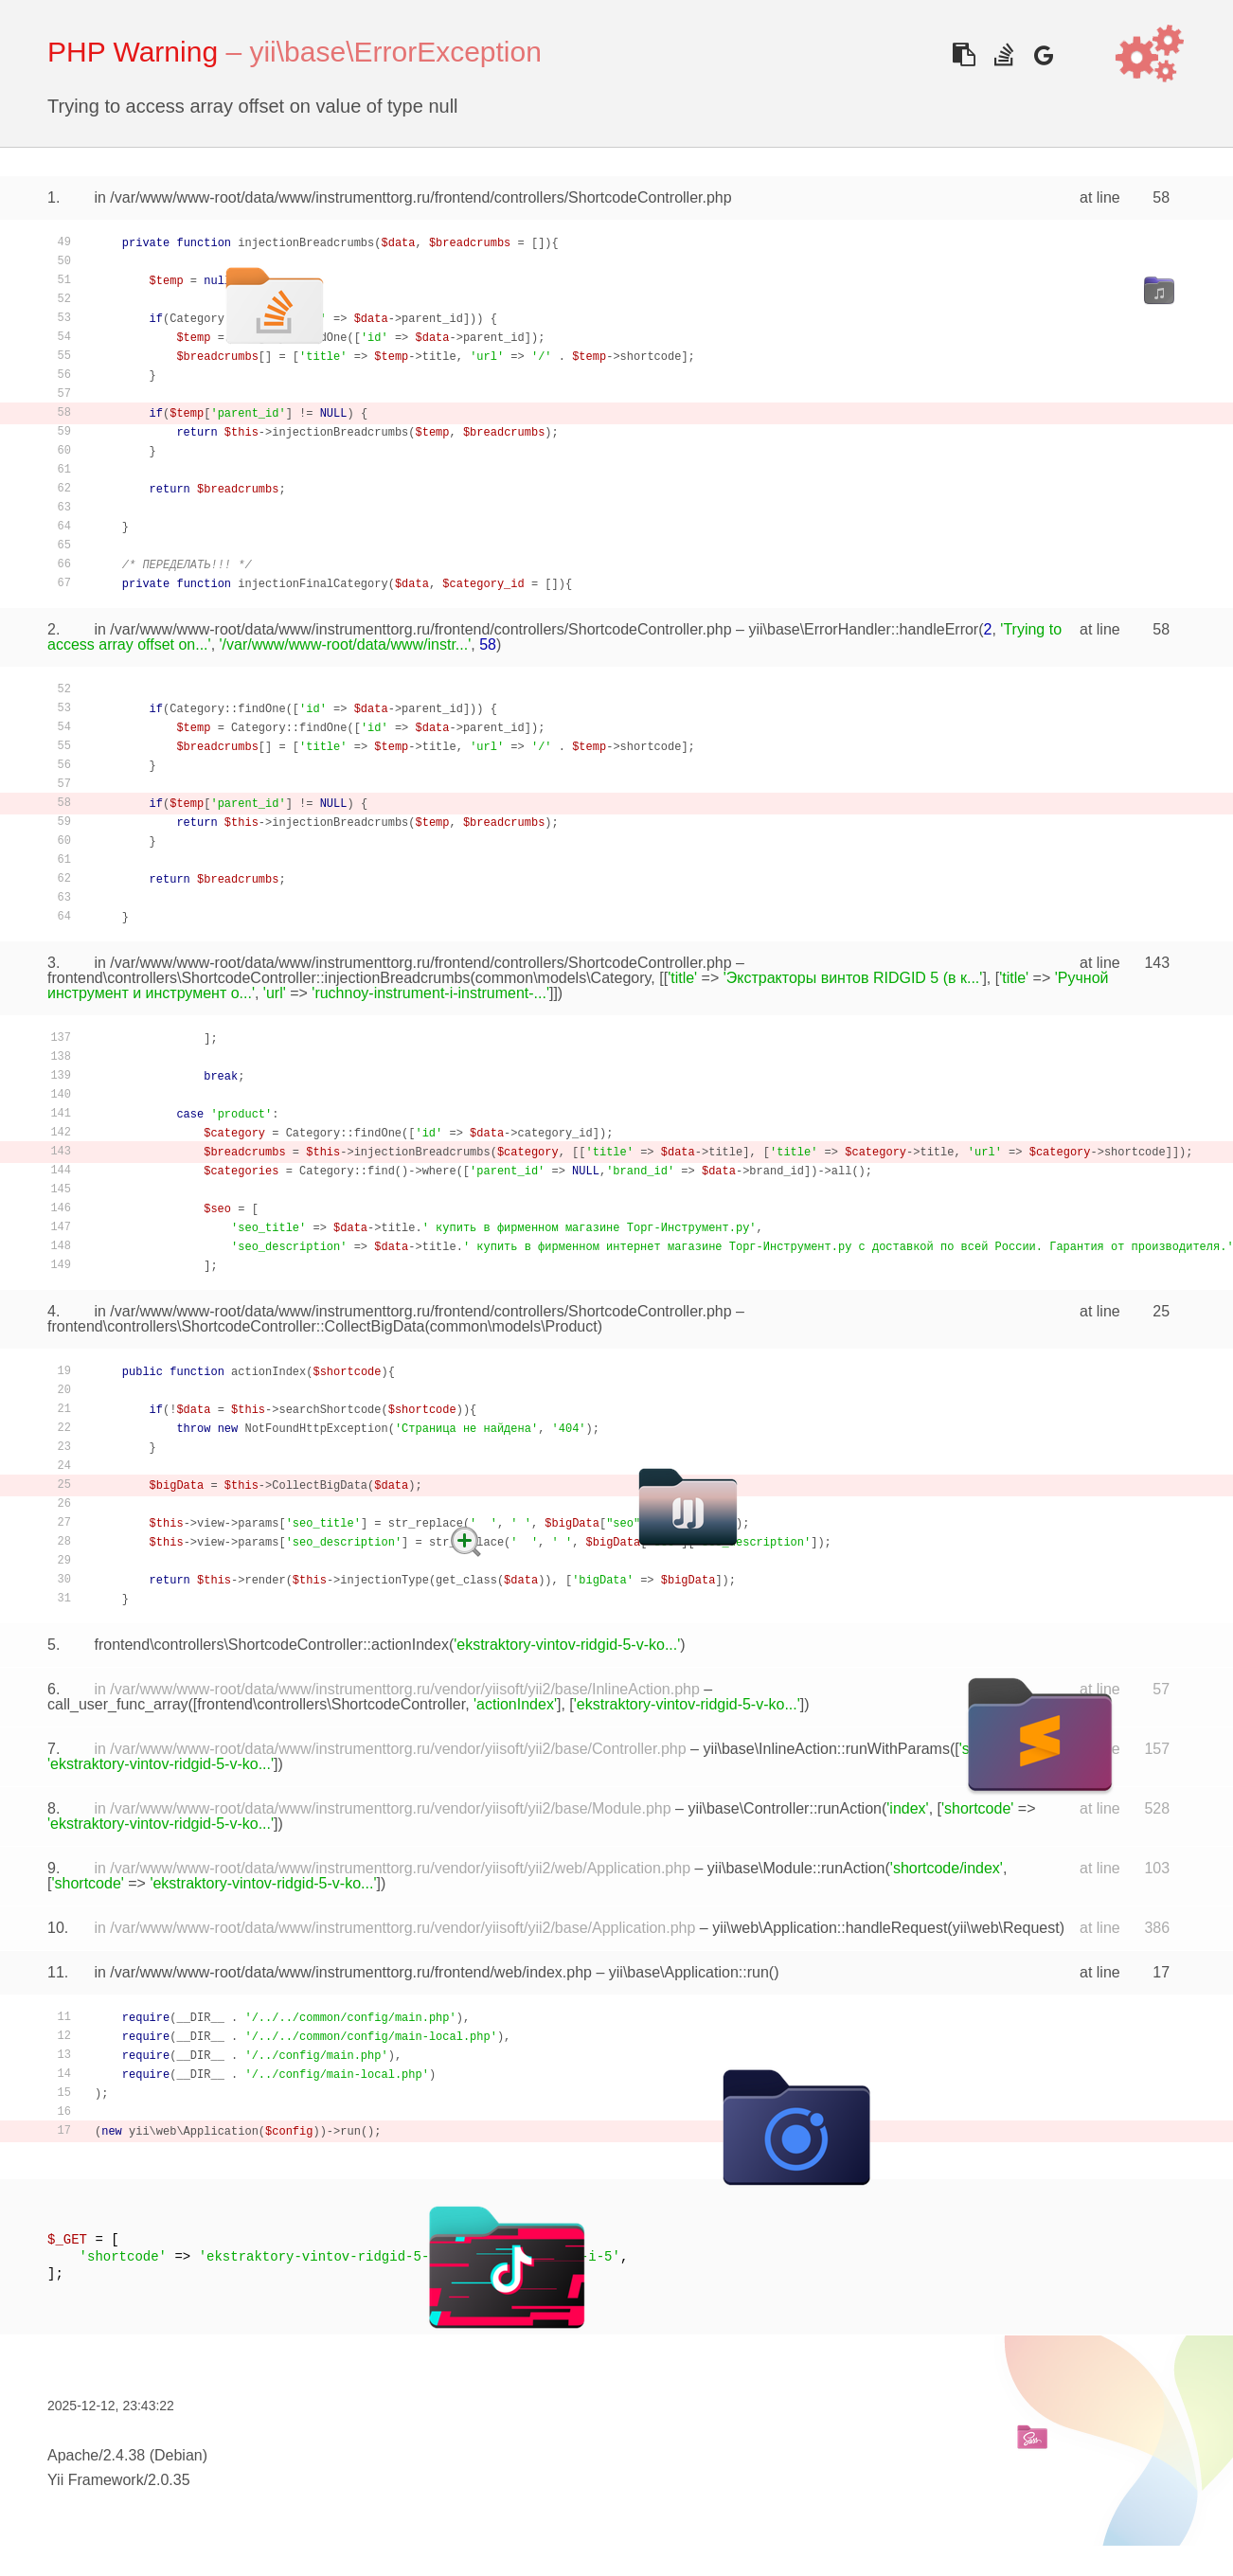 This screenshot has height=2576, width=1233. I want to click on open ionic framework project folder, so click(795, 2131).